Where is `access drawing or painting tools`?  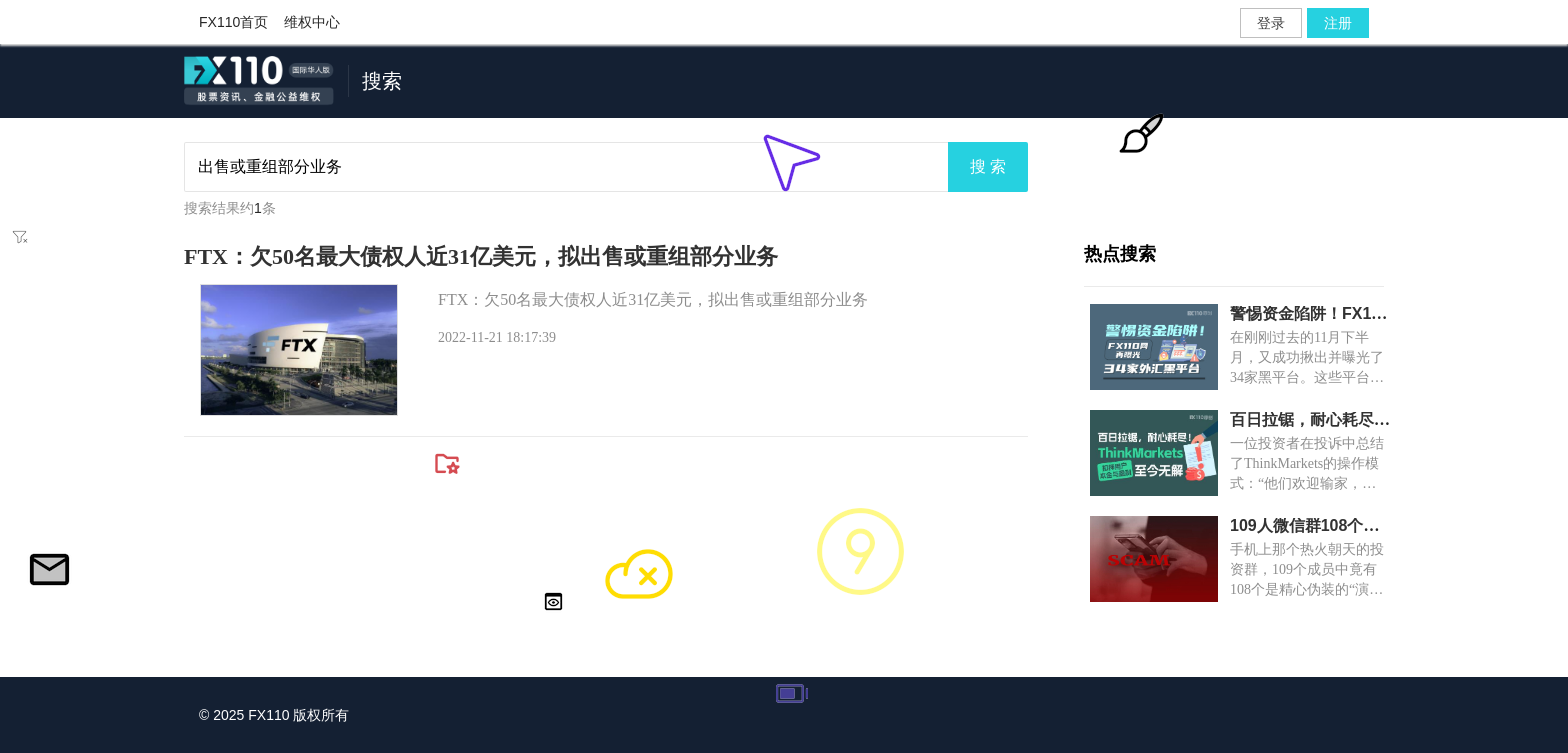 access drawing or painting tools is located at coordinates (1143, 134).